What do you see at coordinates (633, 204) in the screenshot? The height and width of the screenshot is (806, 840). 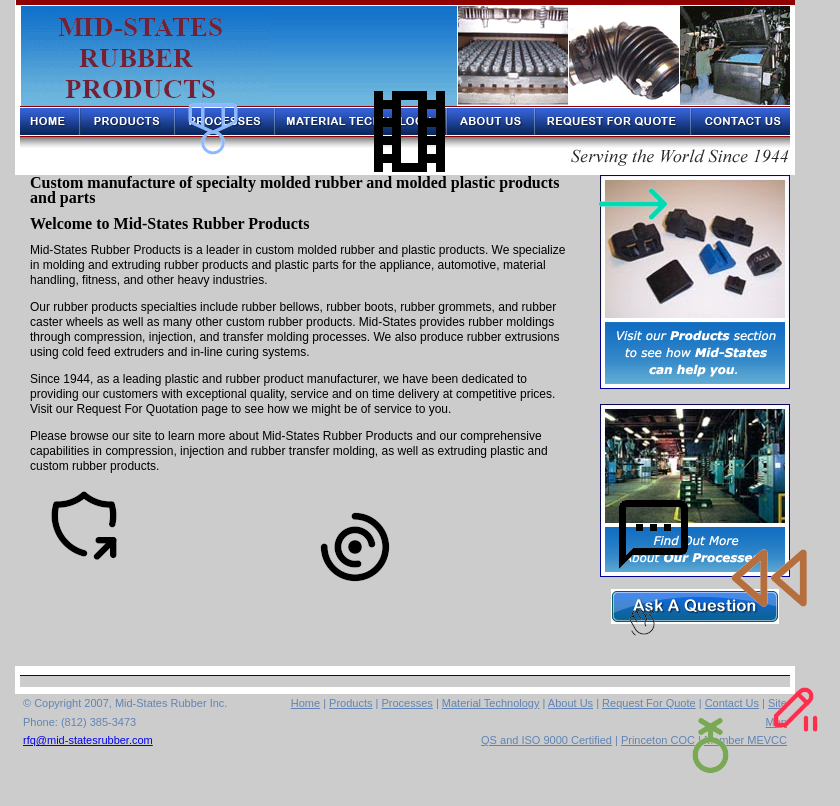 I see `proceed to the next step` at bounding box center [633, 204].